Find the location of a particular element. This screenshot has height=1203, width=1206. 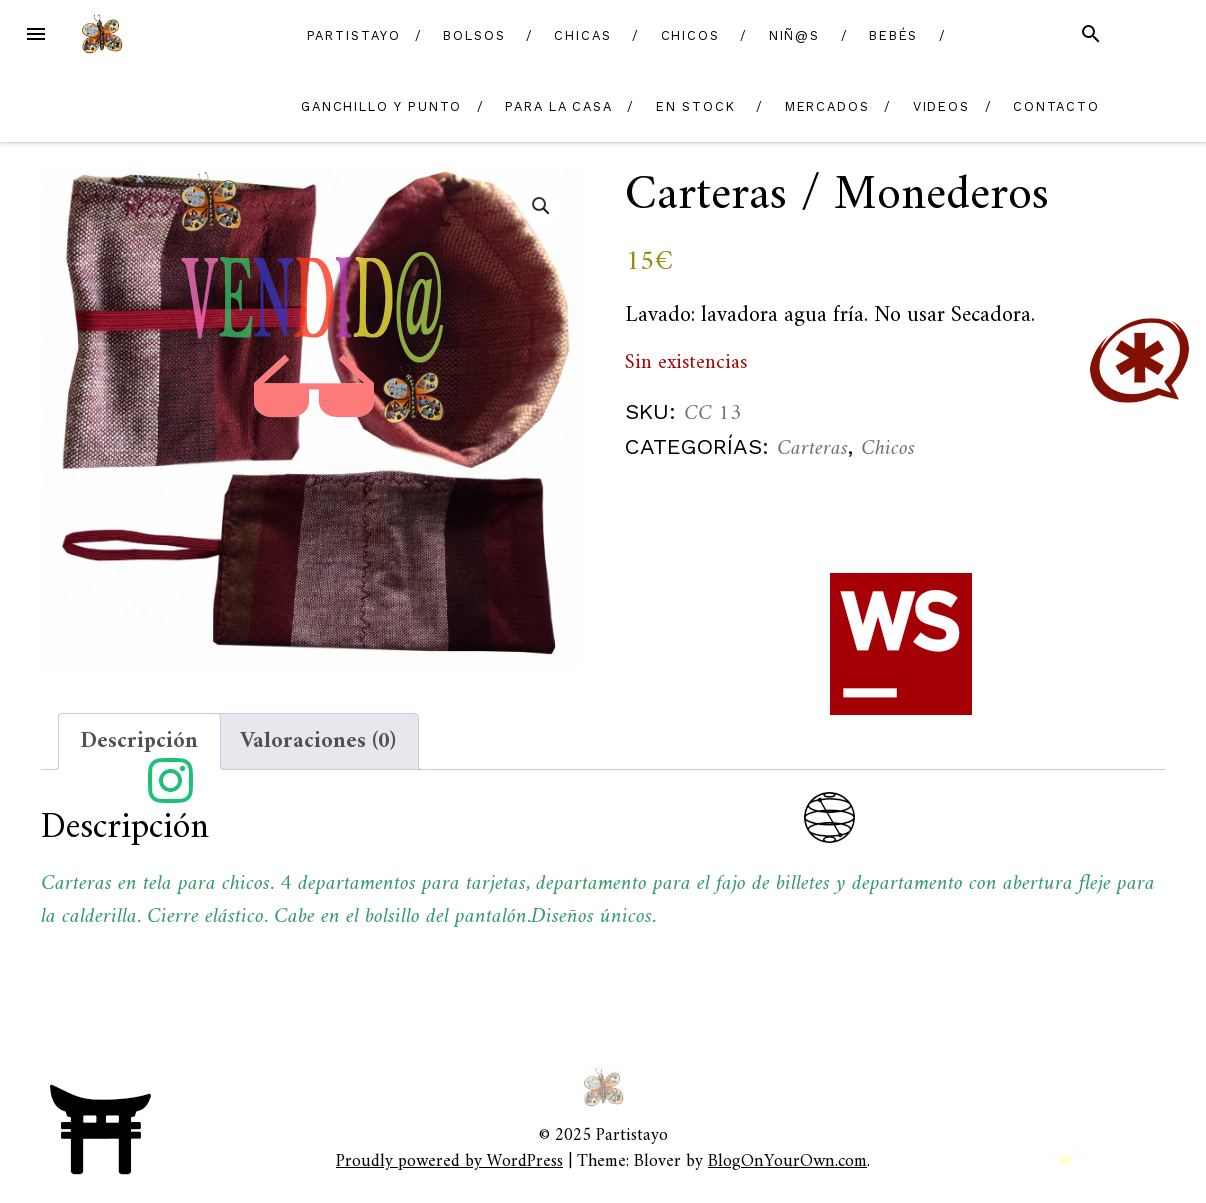

open the Instagram app is located at coordinates (170, 780).